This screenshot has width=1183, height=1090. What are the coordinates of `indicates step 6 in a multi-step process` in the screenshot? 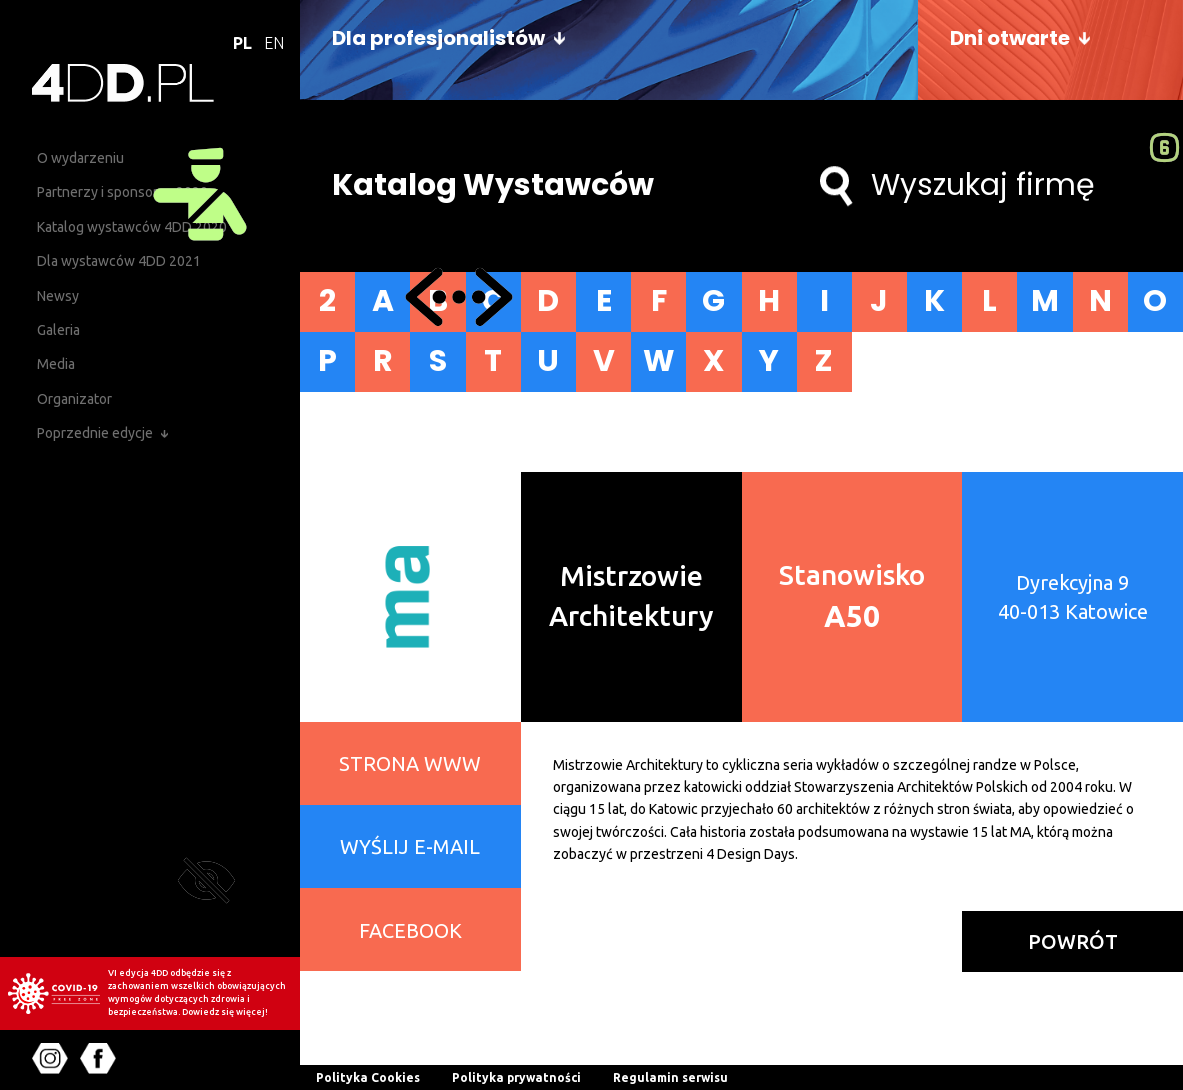 It's located at (1164, 147).